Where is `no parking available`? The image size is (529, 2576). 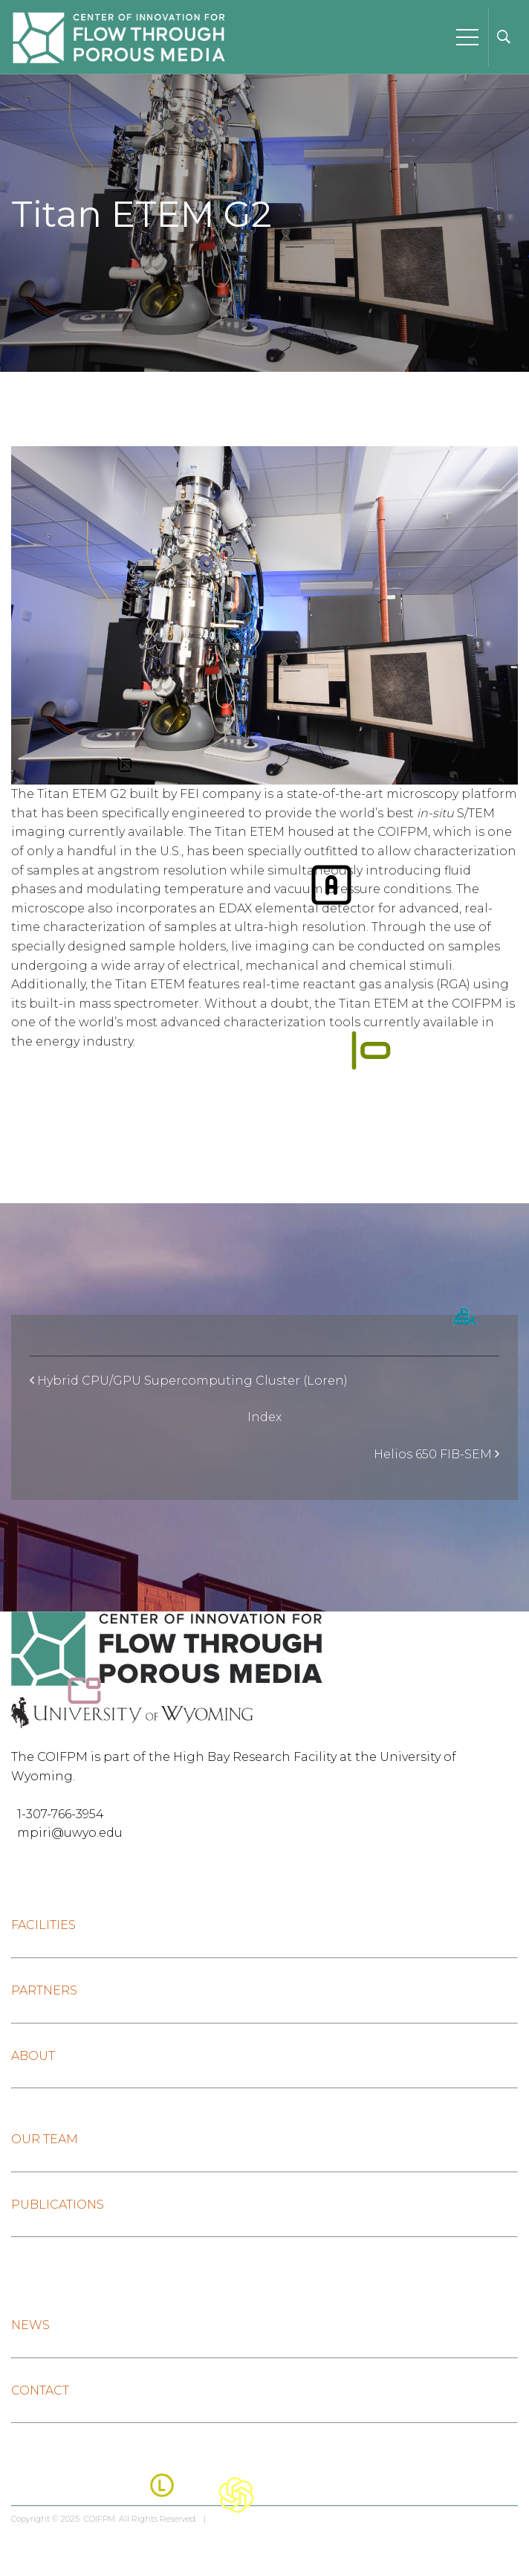
no parking available is located at coordinates (125, 765).